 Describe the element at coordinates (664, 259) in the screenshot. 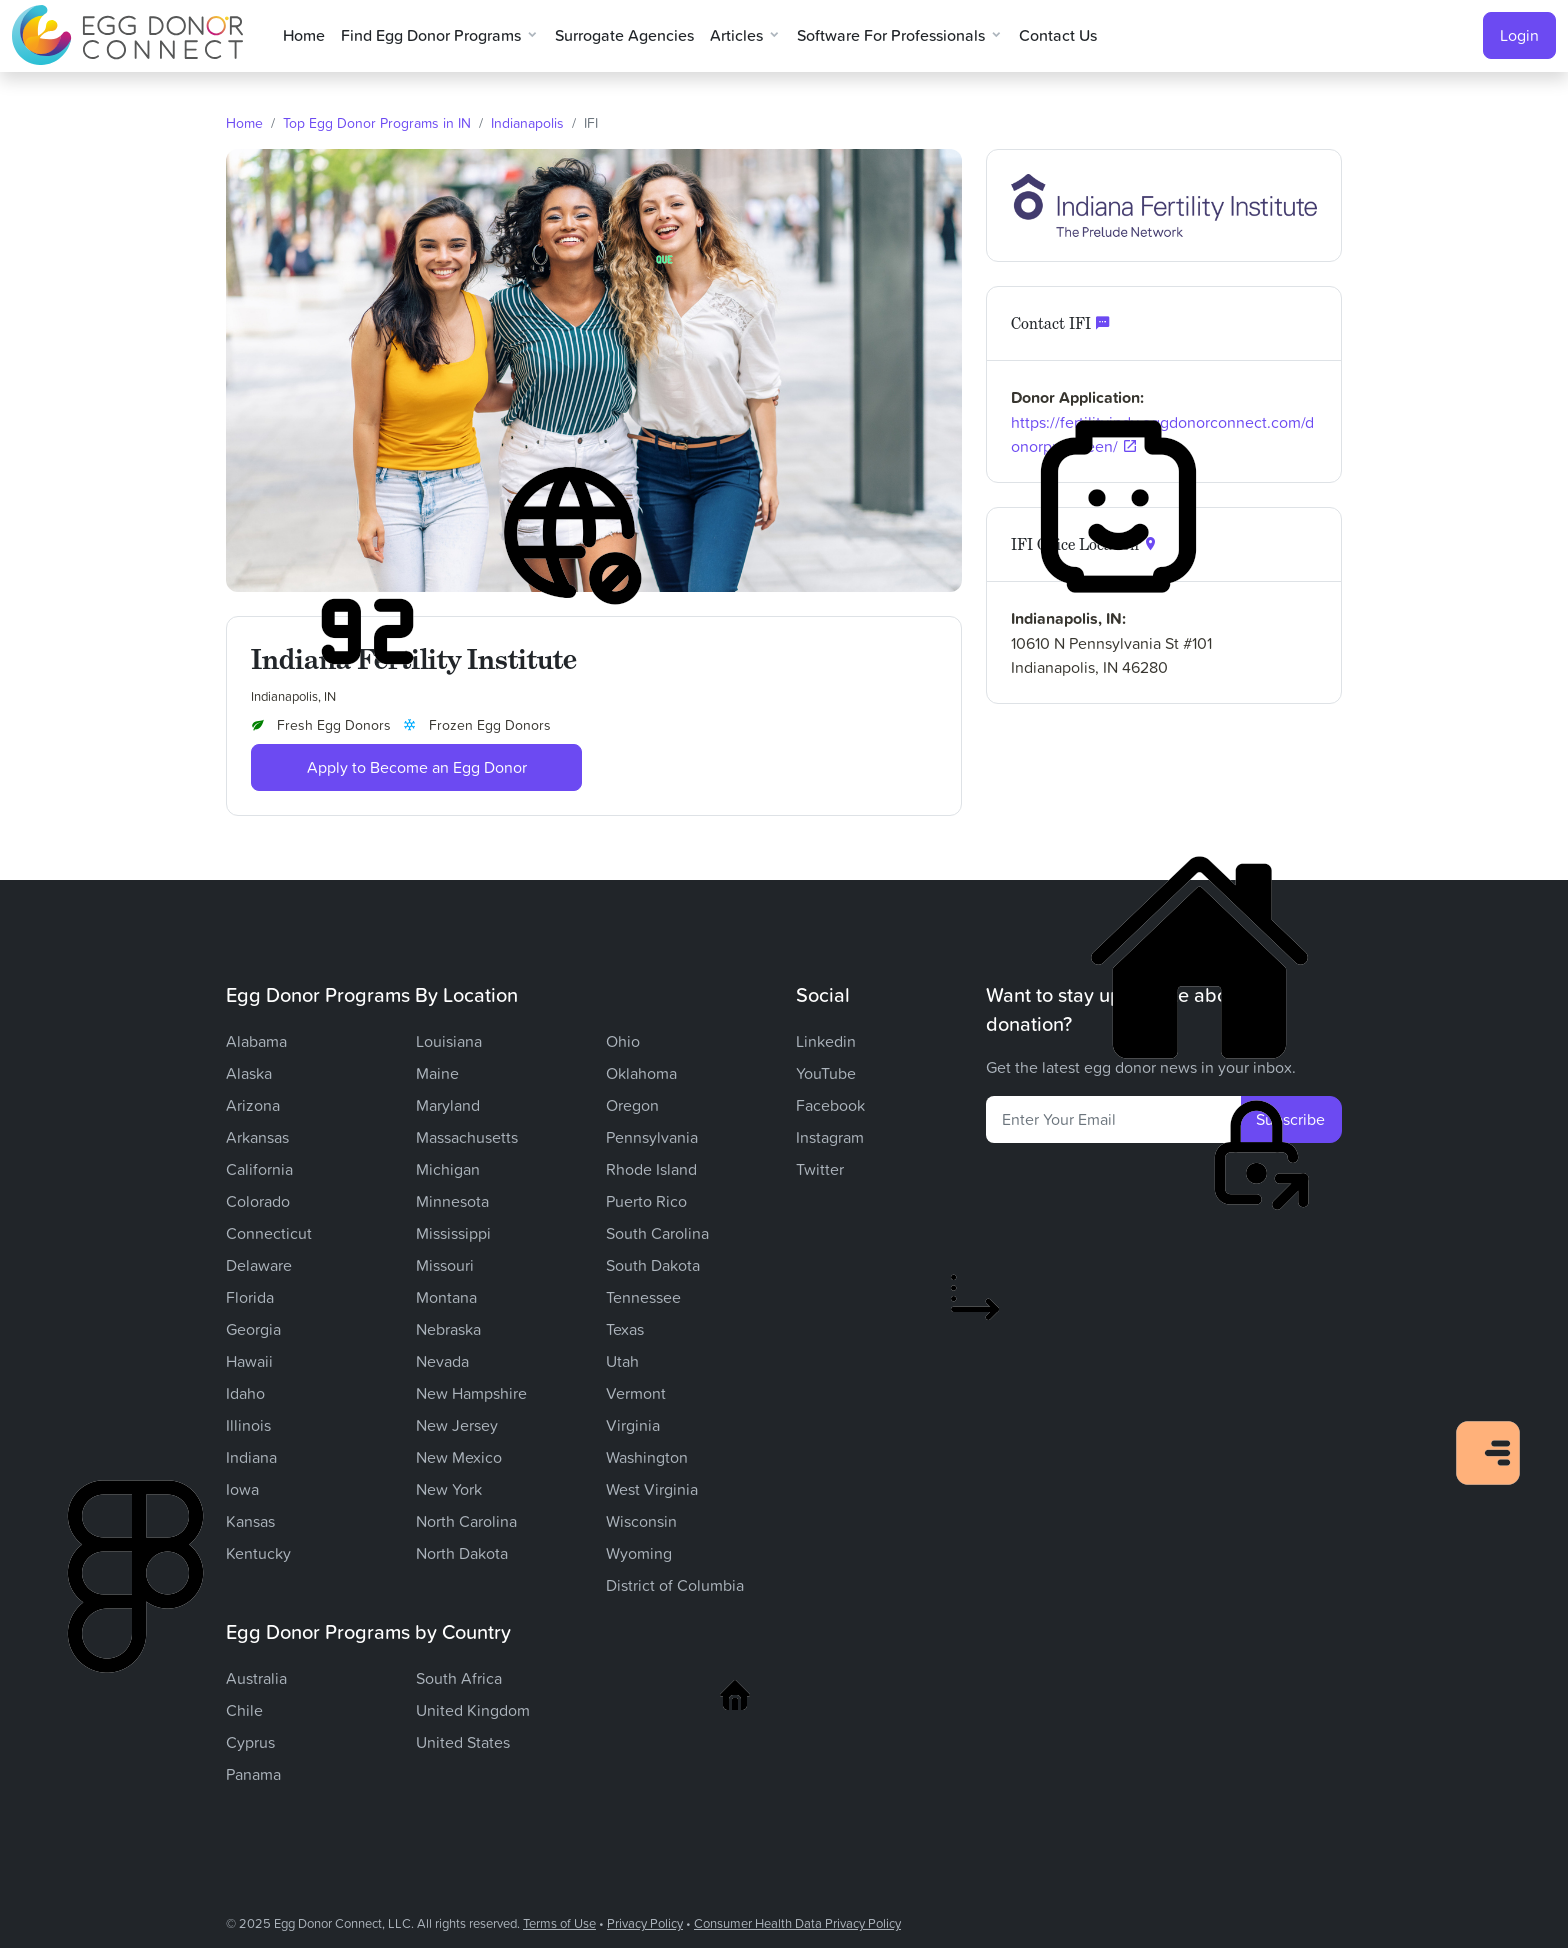

I see `indicates a queue in http request handling` at that location.